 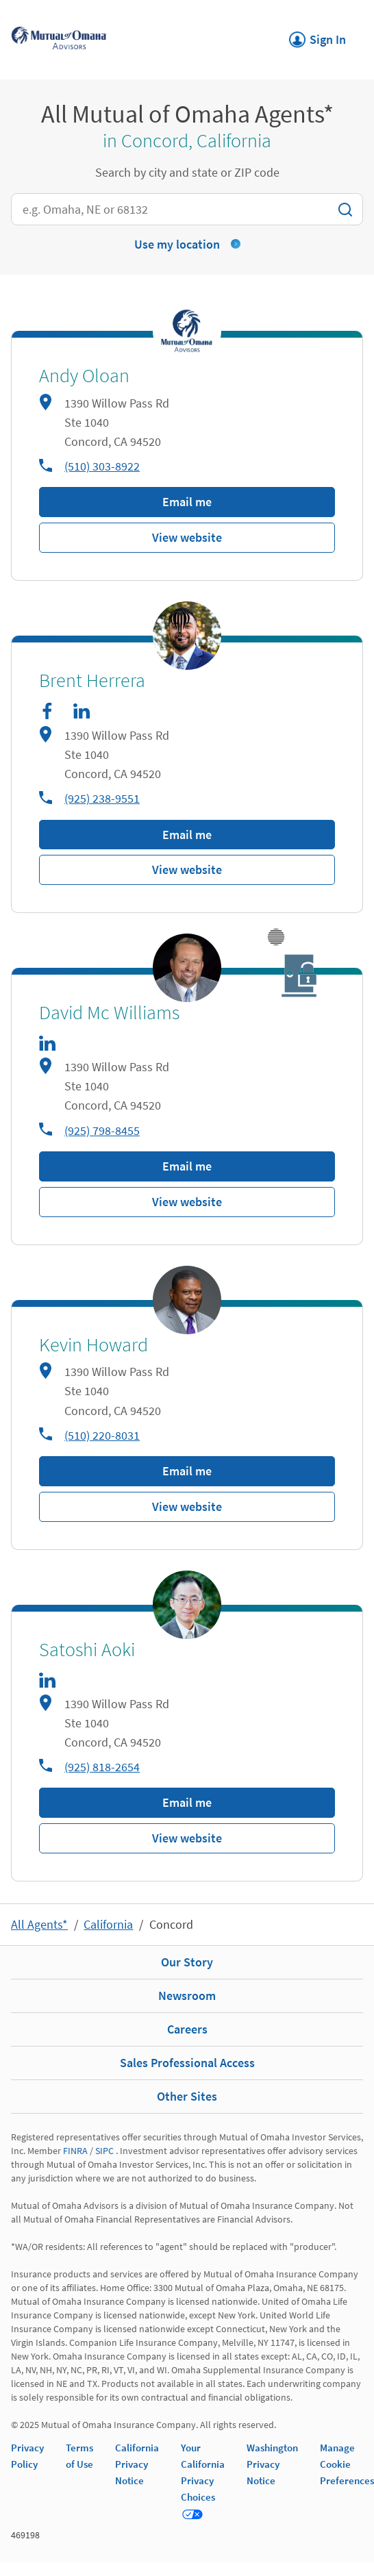 What do you see at coordinates (179, 625) in the screenshot?
I see `access travel or adventure features` at bounding box center [179, 625].